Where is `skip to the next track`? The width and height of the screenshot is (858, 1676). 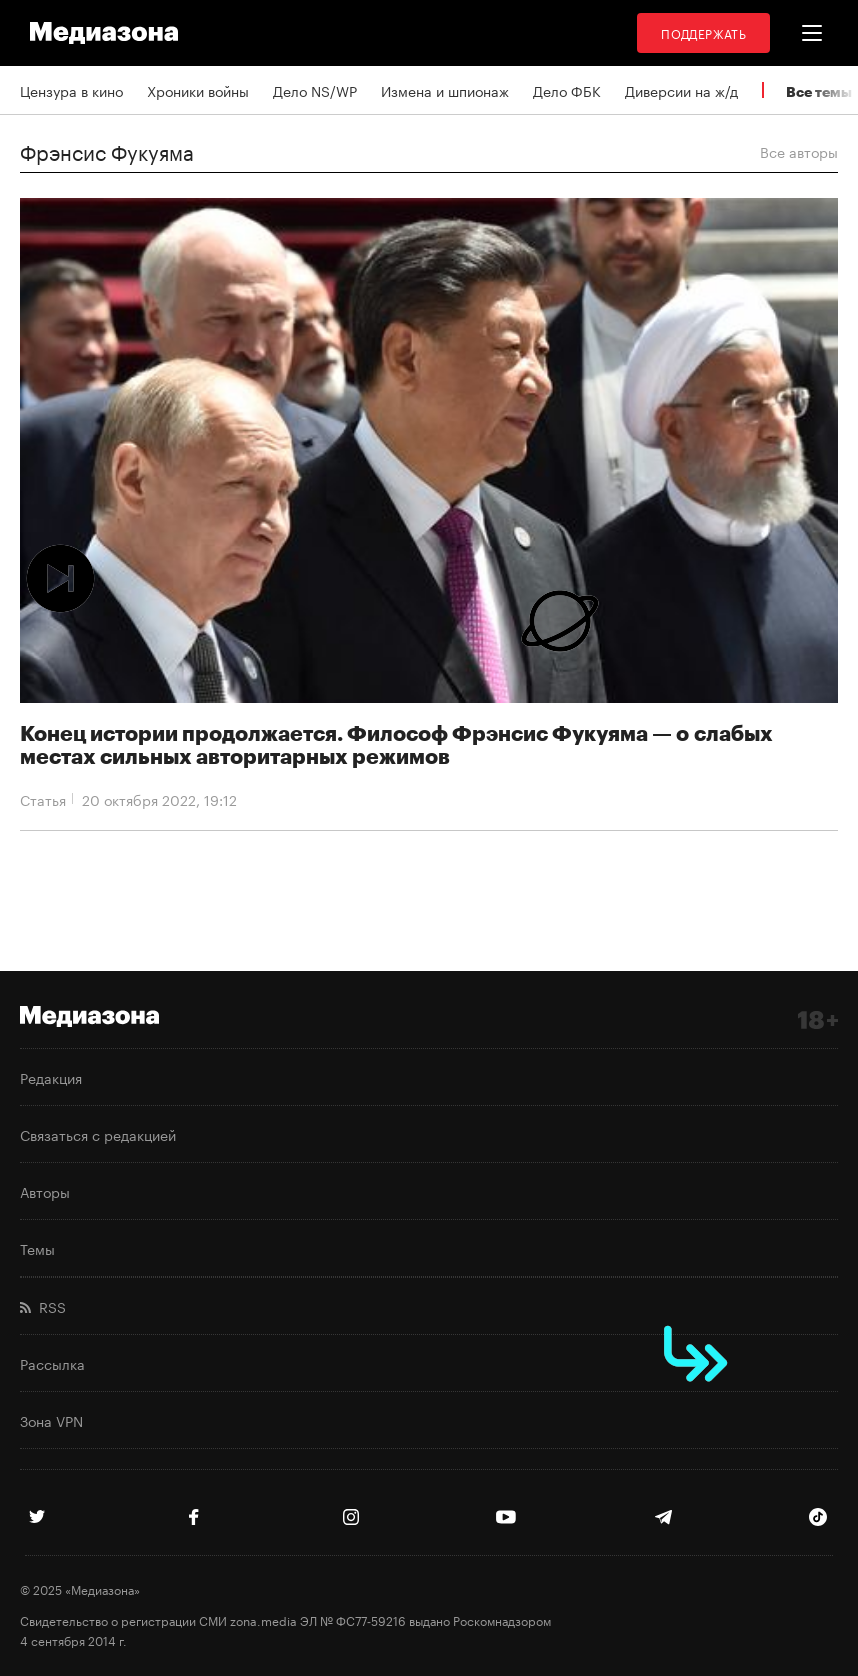 skip to the next track is located at coordinates (60, 578).